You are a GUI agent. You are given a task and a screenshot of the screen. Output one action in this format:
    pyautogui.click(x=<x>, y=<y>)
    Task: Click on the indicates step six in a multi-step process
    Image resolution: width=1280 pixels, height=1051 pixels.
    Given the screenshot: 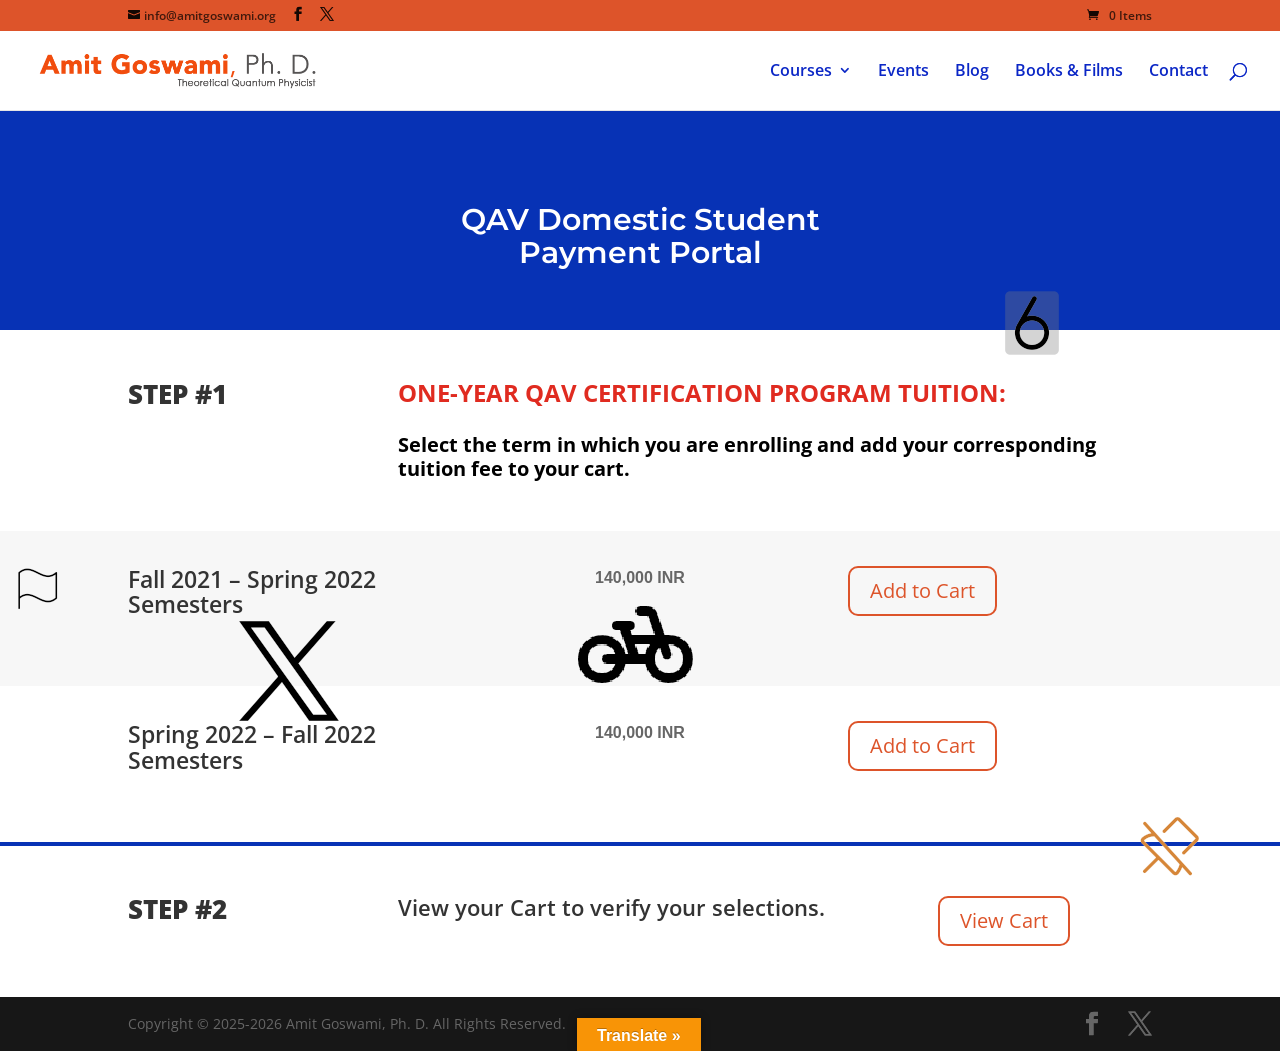 What is the action you would take?
    pyautogui.click(x=1032, y=323)
    